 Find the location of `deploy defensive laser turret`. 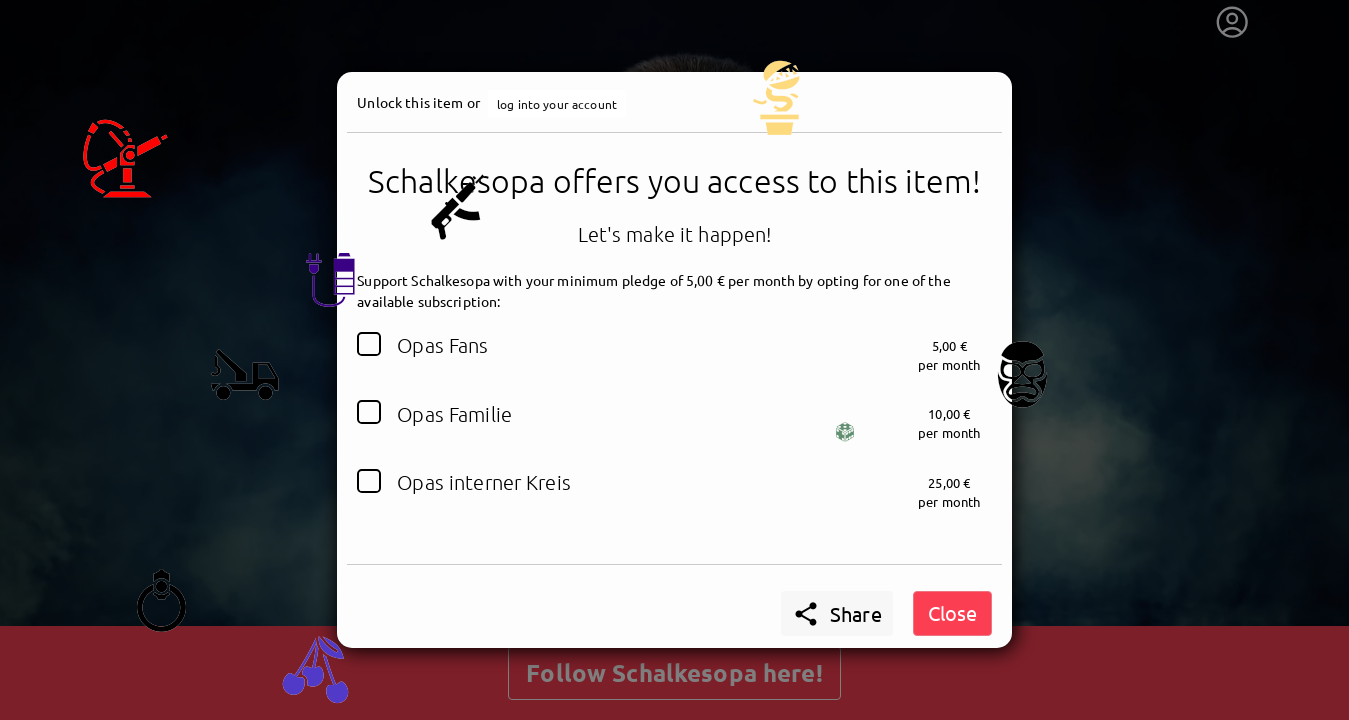

deploy defensive laser turret is located at coordinates (125, 158).